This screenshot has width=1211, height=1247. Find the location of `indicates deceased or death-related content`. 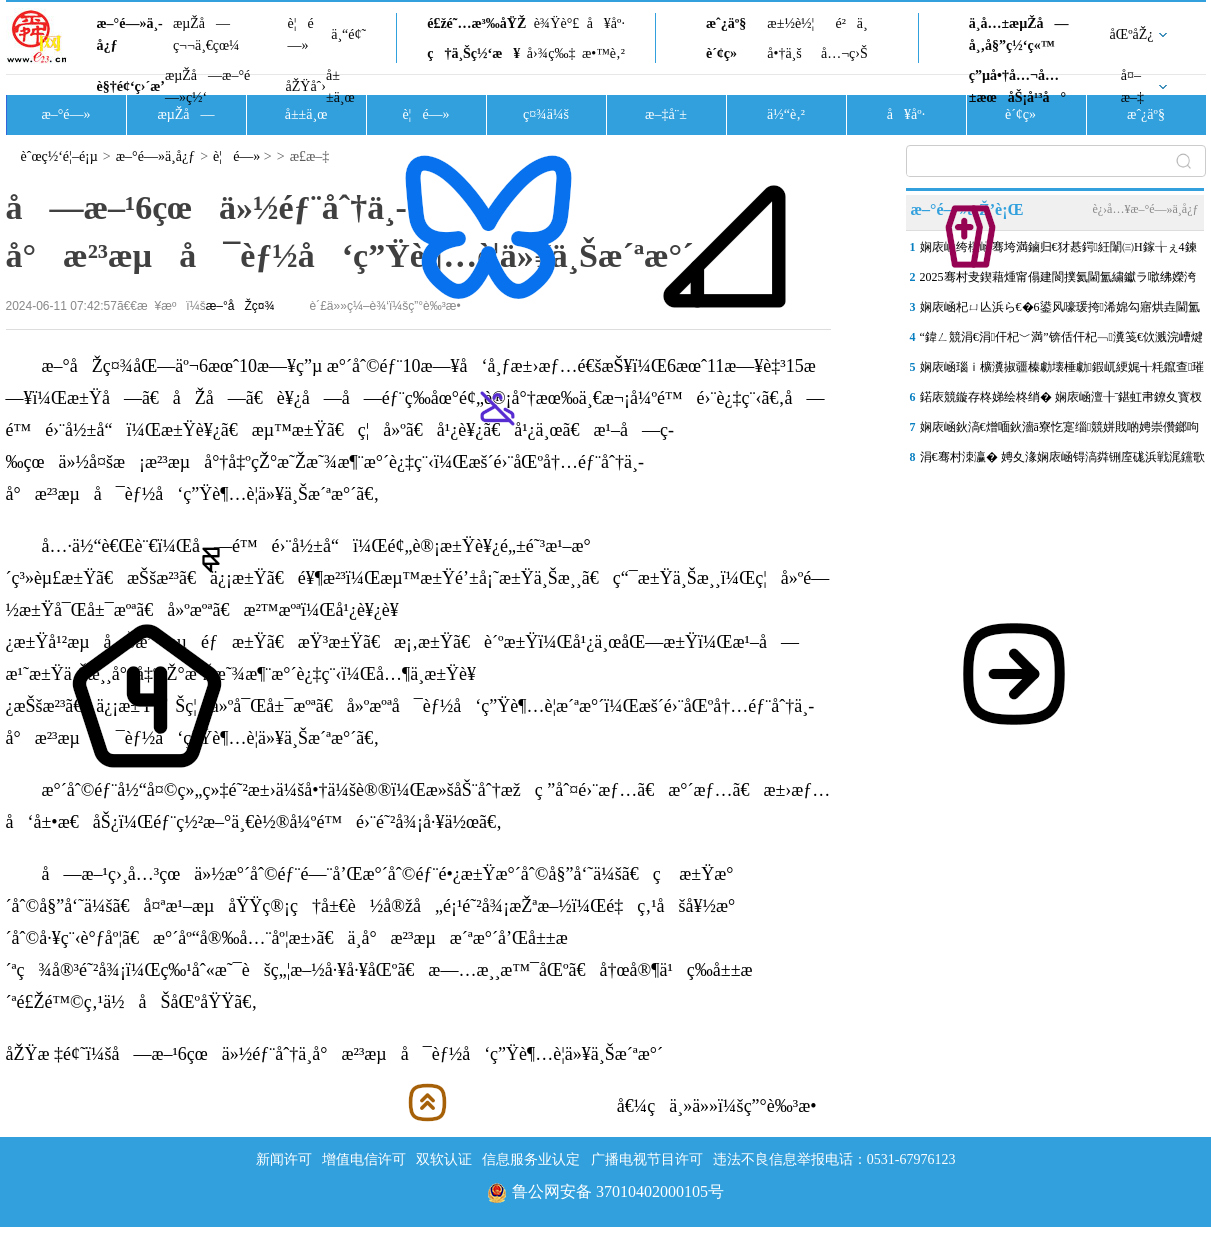

indicates deceased or death-related content is located at coordinates (970, 236).